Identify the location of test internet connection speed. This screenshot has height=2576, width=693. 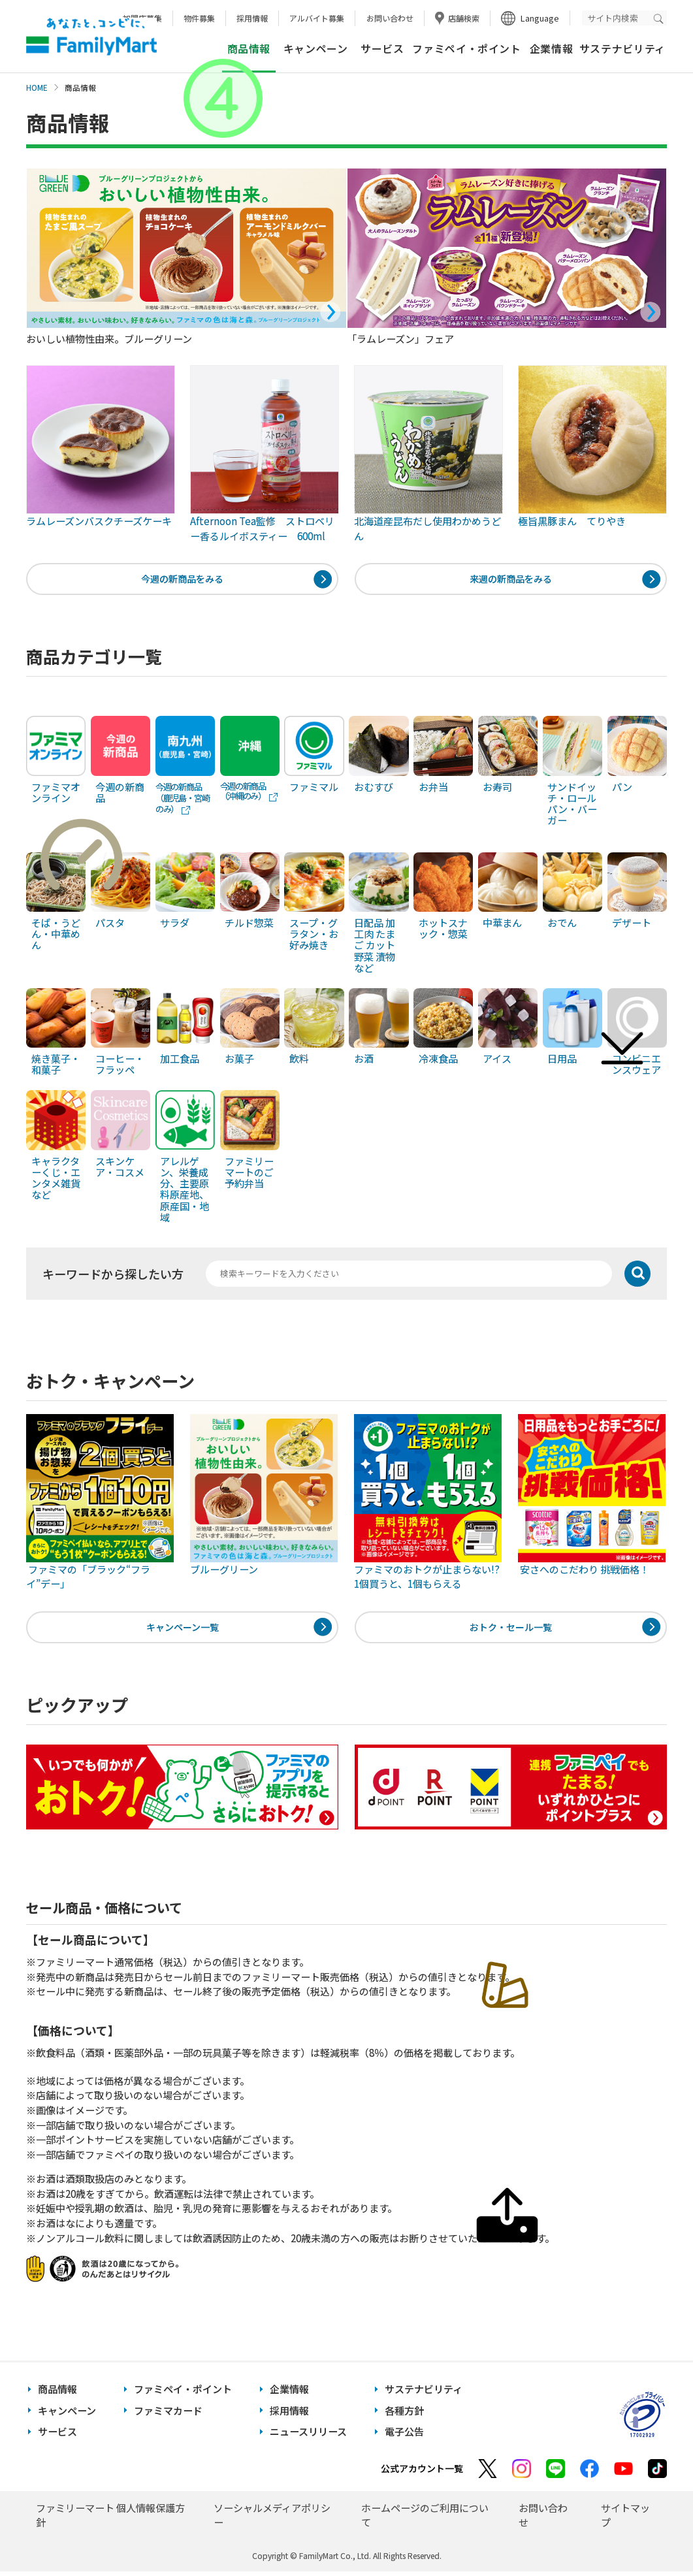
(82, 856).